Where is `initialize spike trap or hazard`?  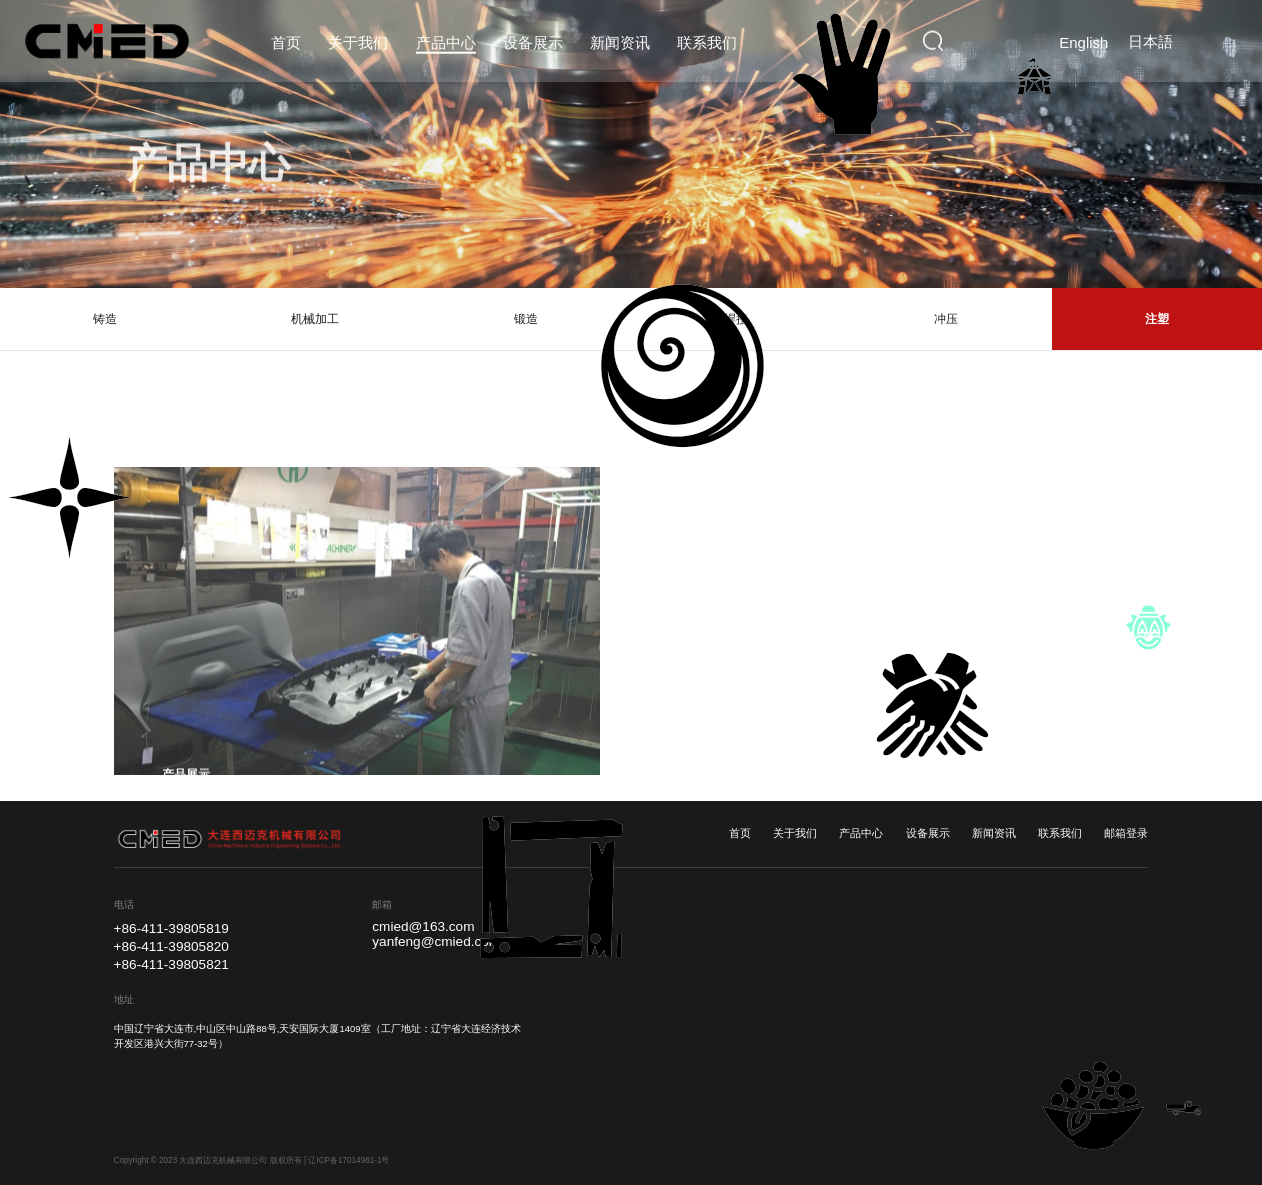 initialize spike trap or hazard is located at coordinates (69, 497).